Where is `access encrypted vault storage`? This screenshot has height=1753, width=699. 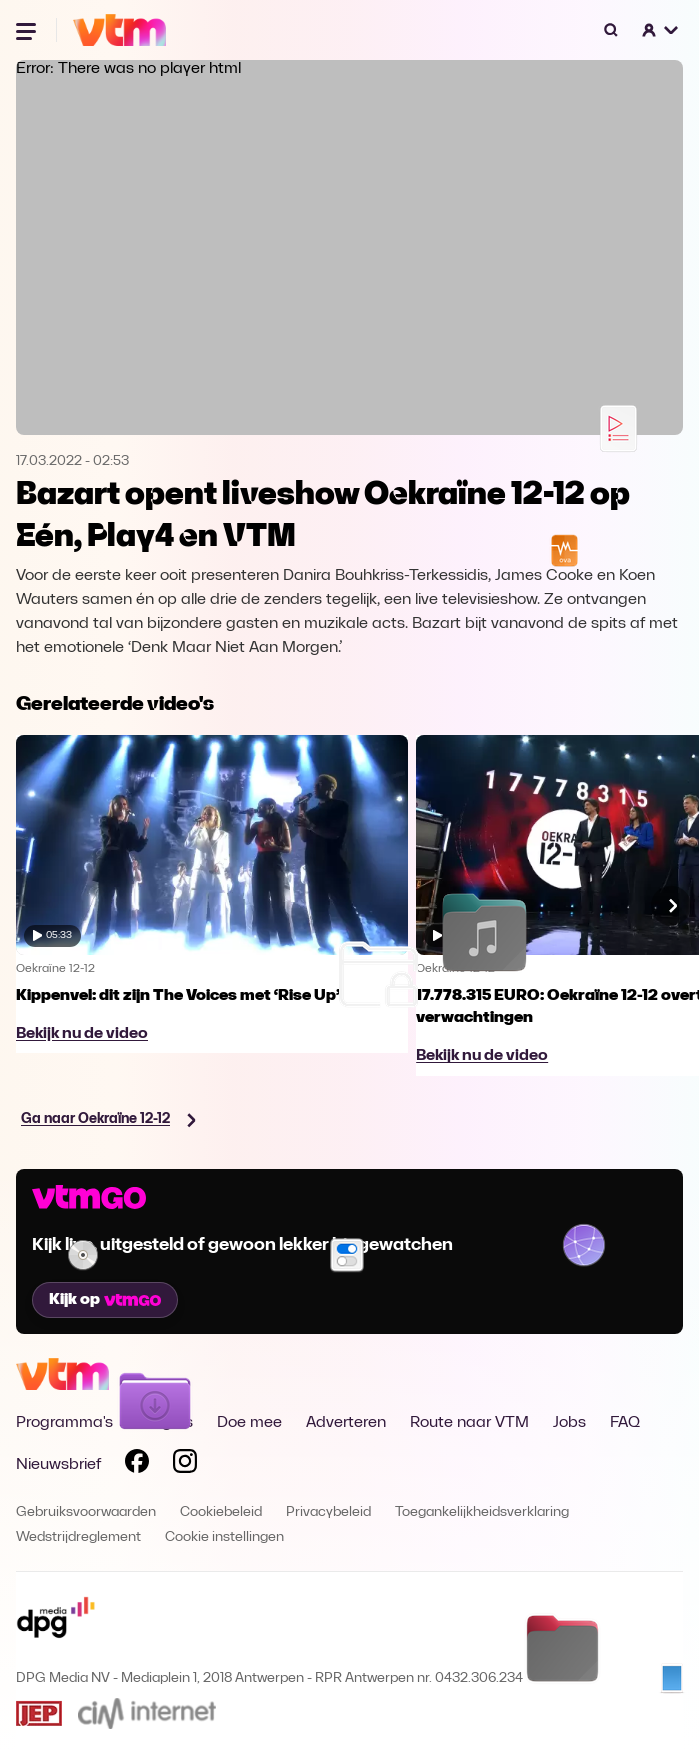
access encrypted vault storage is located at coordinates (378, 974).